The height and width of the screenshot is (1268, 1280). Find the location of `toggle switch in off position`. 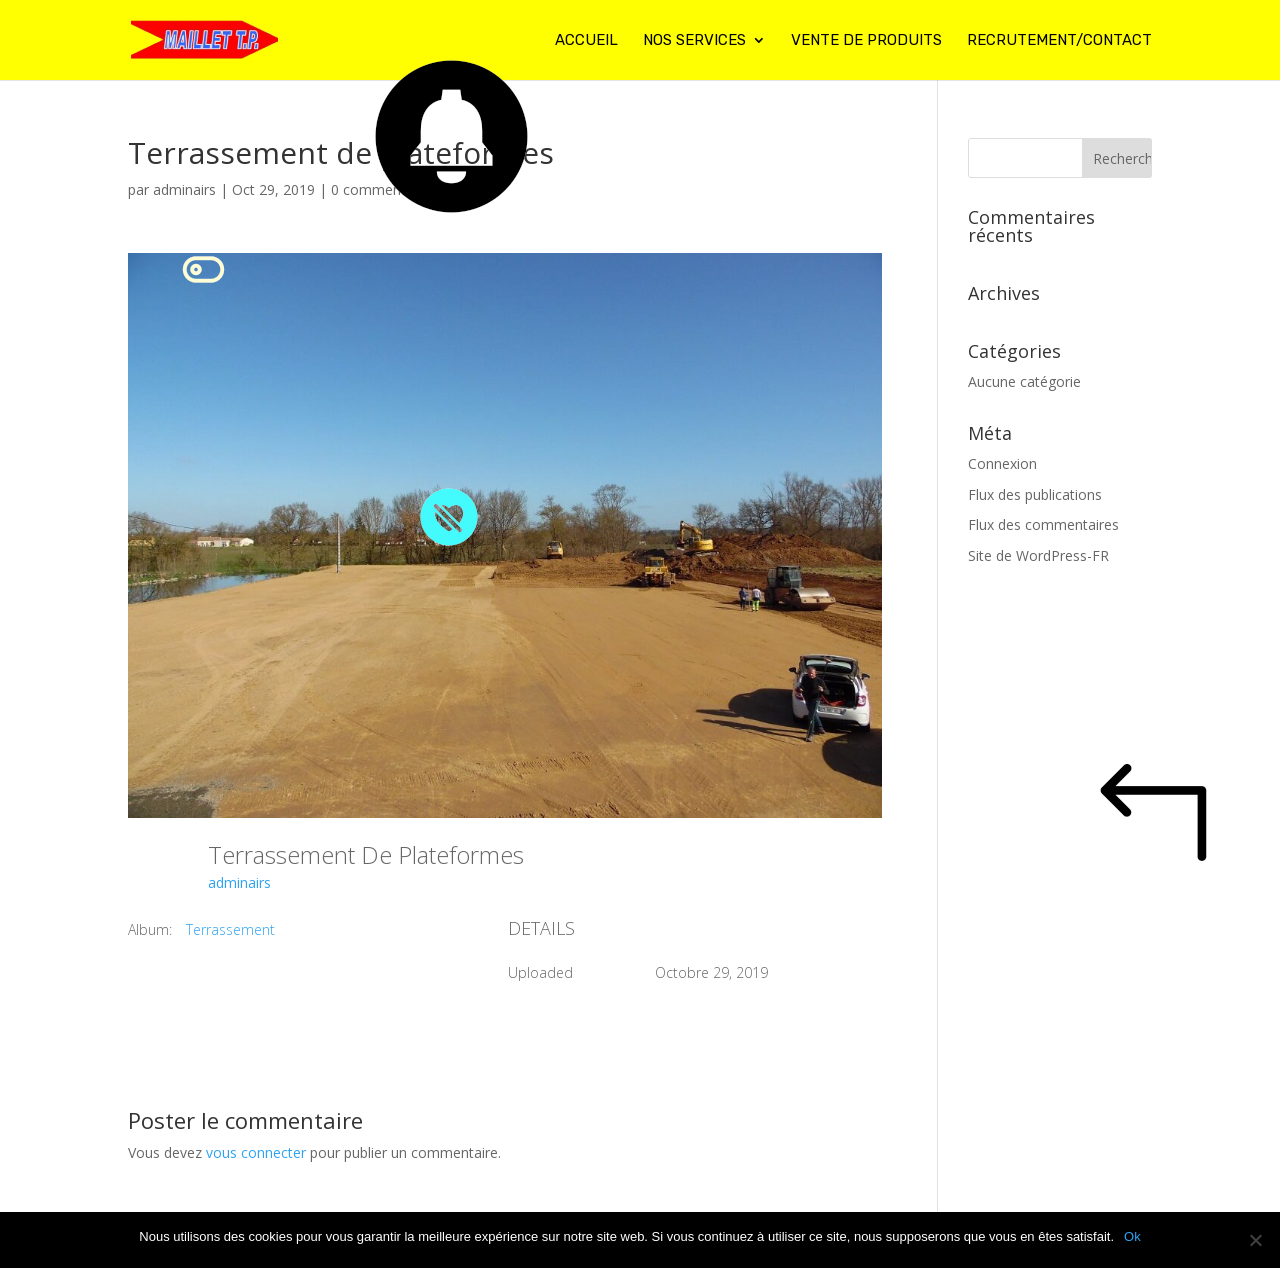

toggle switch in off position is located at coordinates (203, 269).